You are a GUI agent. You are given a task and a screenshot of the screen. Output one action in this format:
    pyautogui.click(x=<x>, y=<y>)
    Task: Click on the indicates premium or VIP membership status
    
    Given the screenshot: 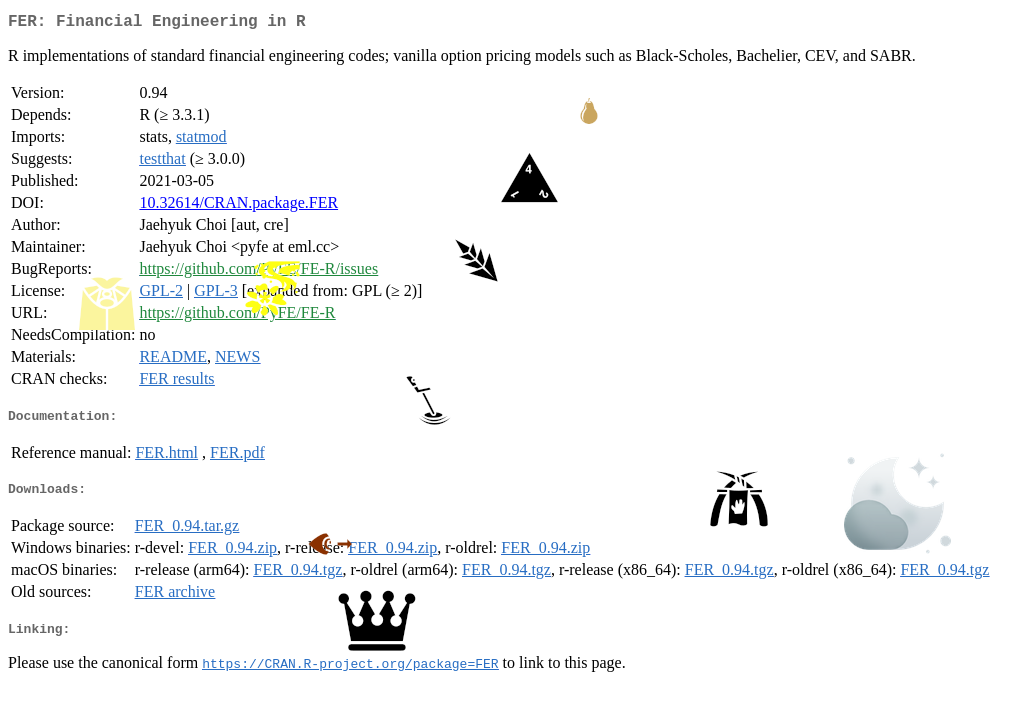 What is the action you would take?
    pyautogui.click(x=377, y=623)
    